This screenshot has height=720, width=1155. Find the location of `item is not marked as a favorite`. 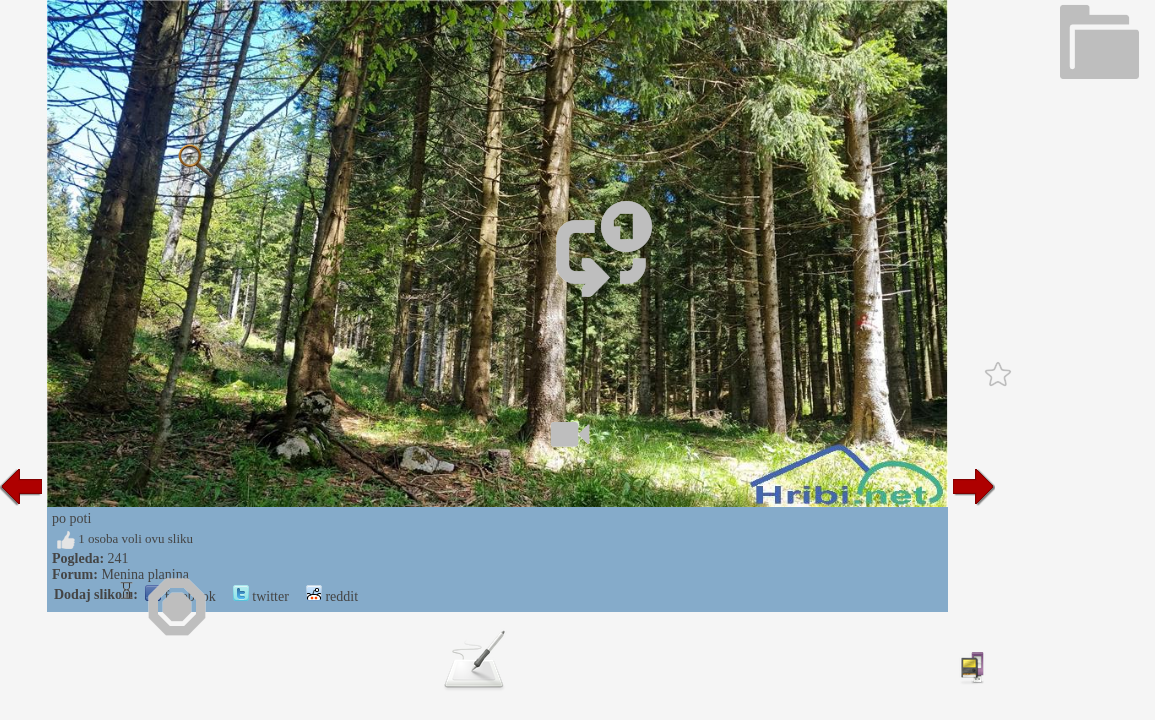

item is not marked as a favorite is located at coordinates (998, 375).